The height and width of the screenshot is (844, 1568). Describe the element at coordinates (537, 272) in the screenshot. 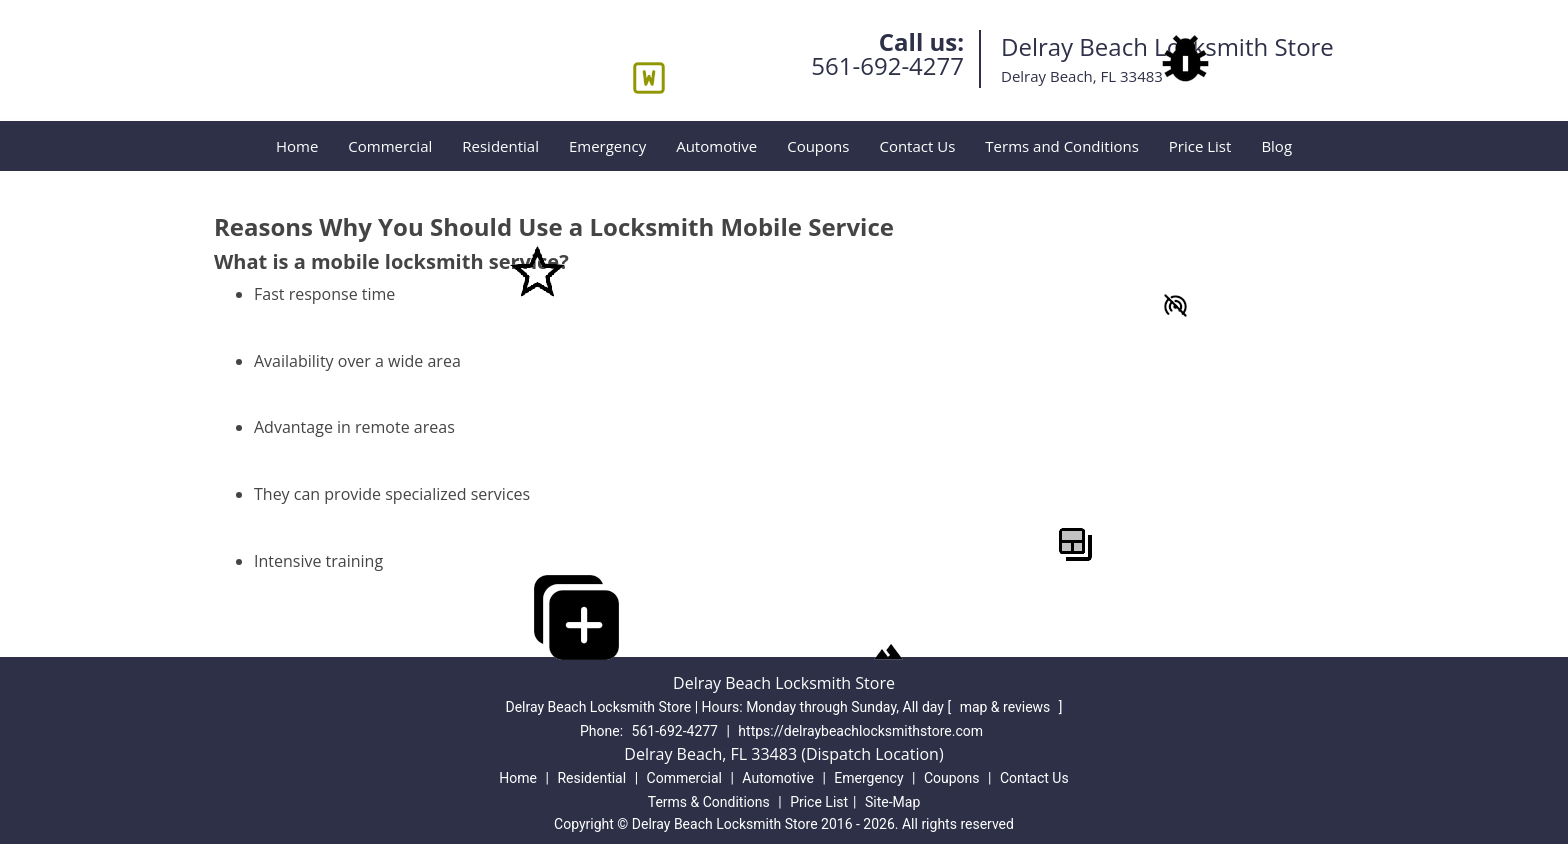

I see `add item to favorites` at that location.